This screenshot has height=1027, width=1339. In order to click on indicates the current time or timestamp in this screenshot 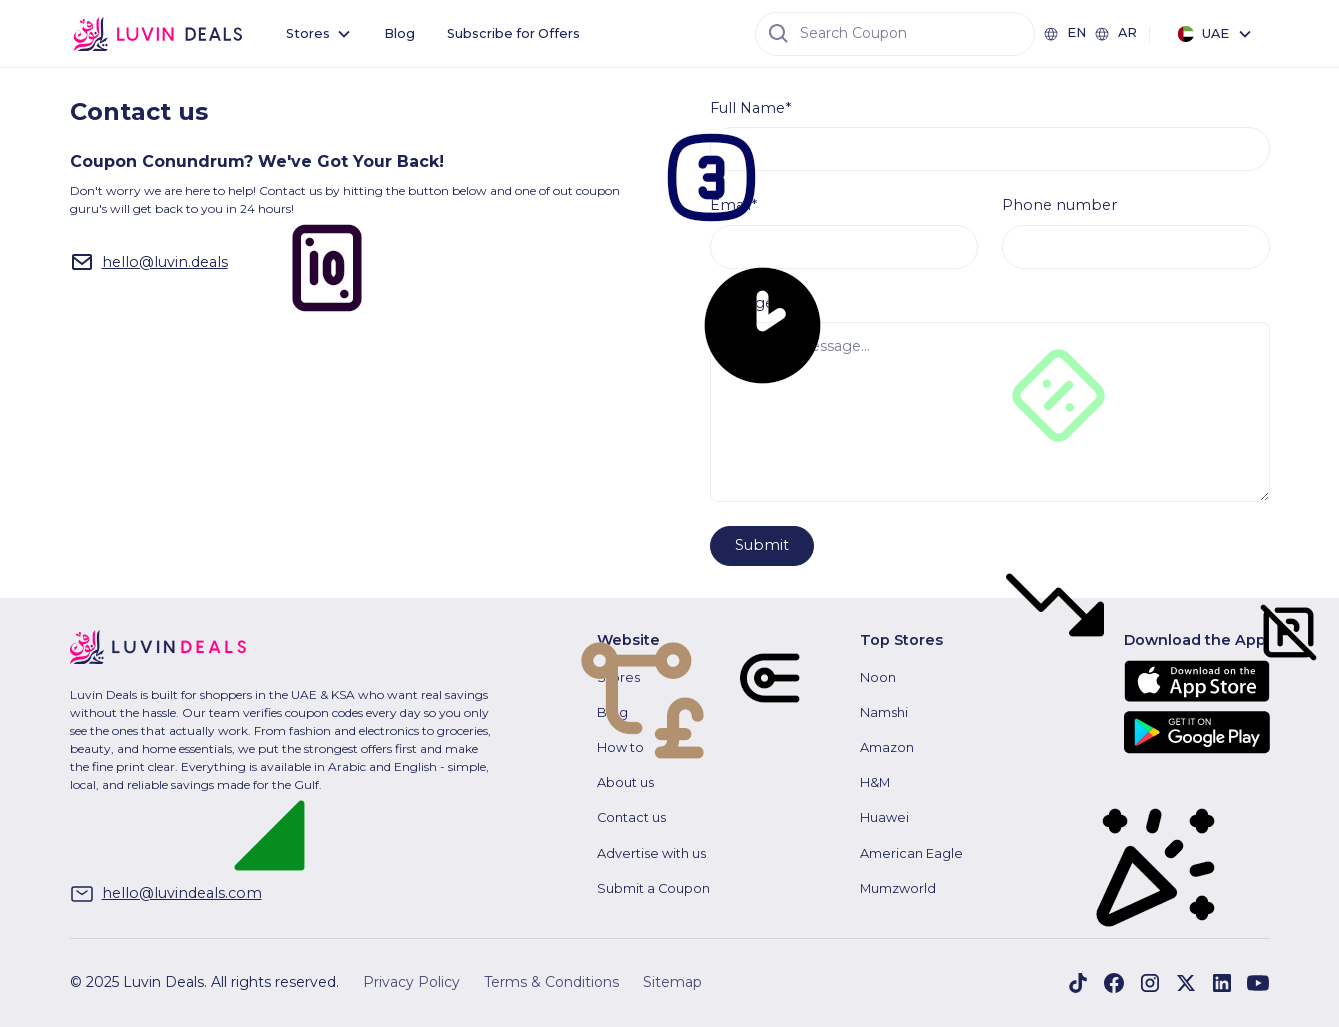, I will do `click(762, 325)`.